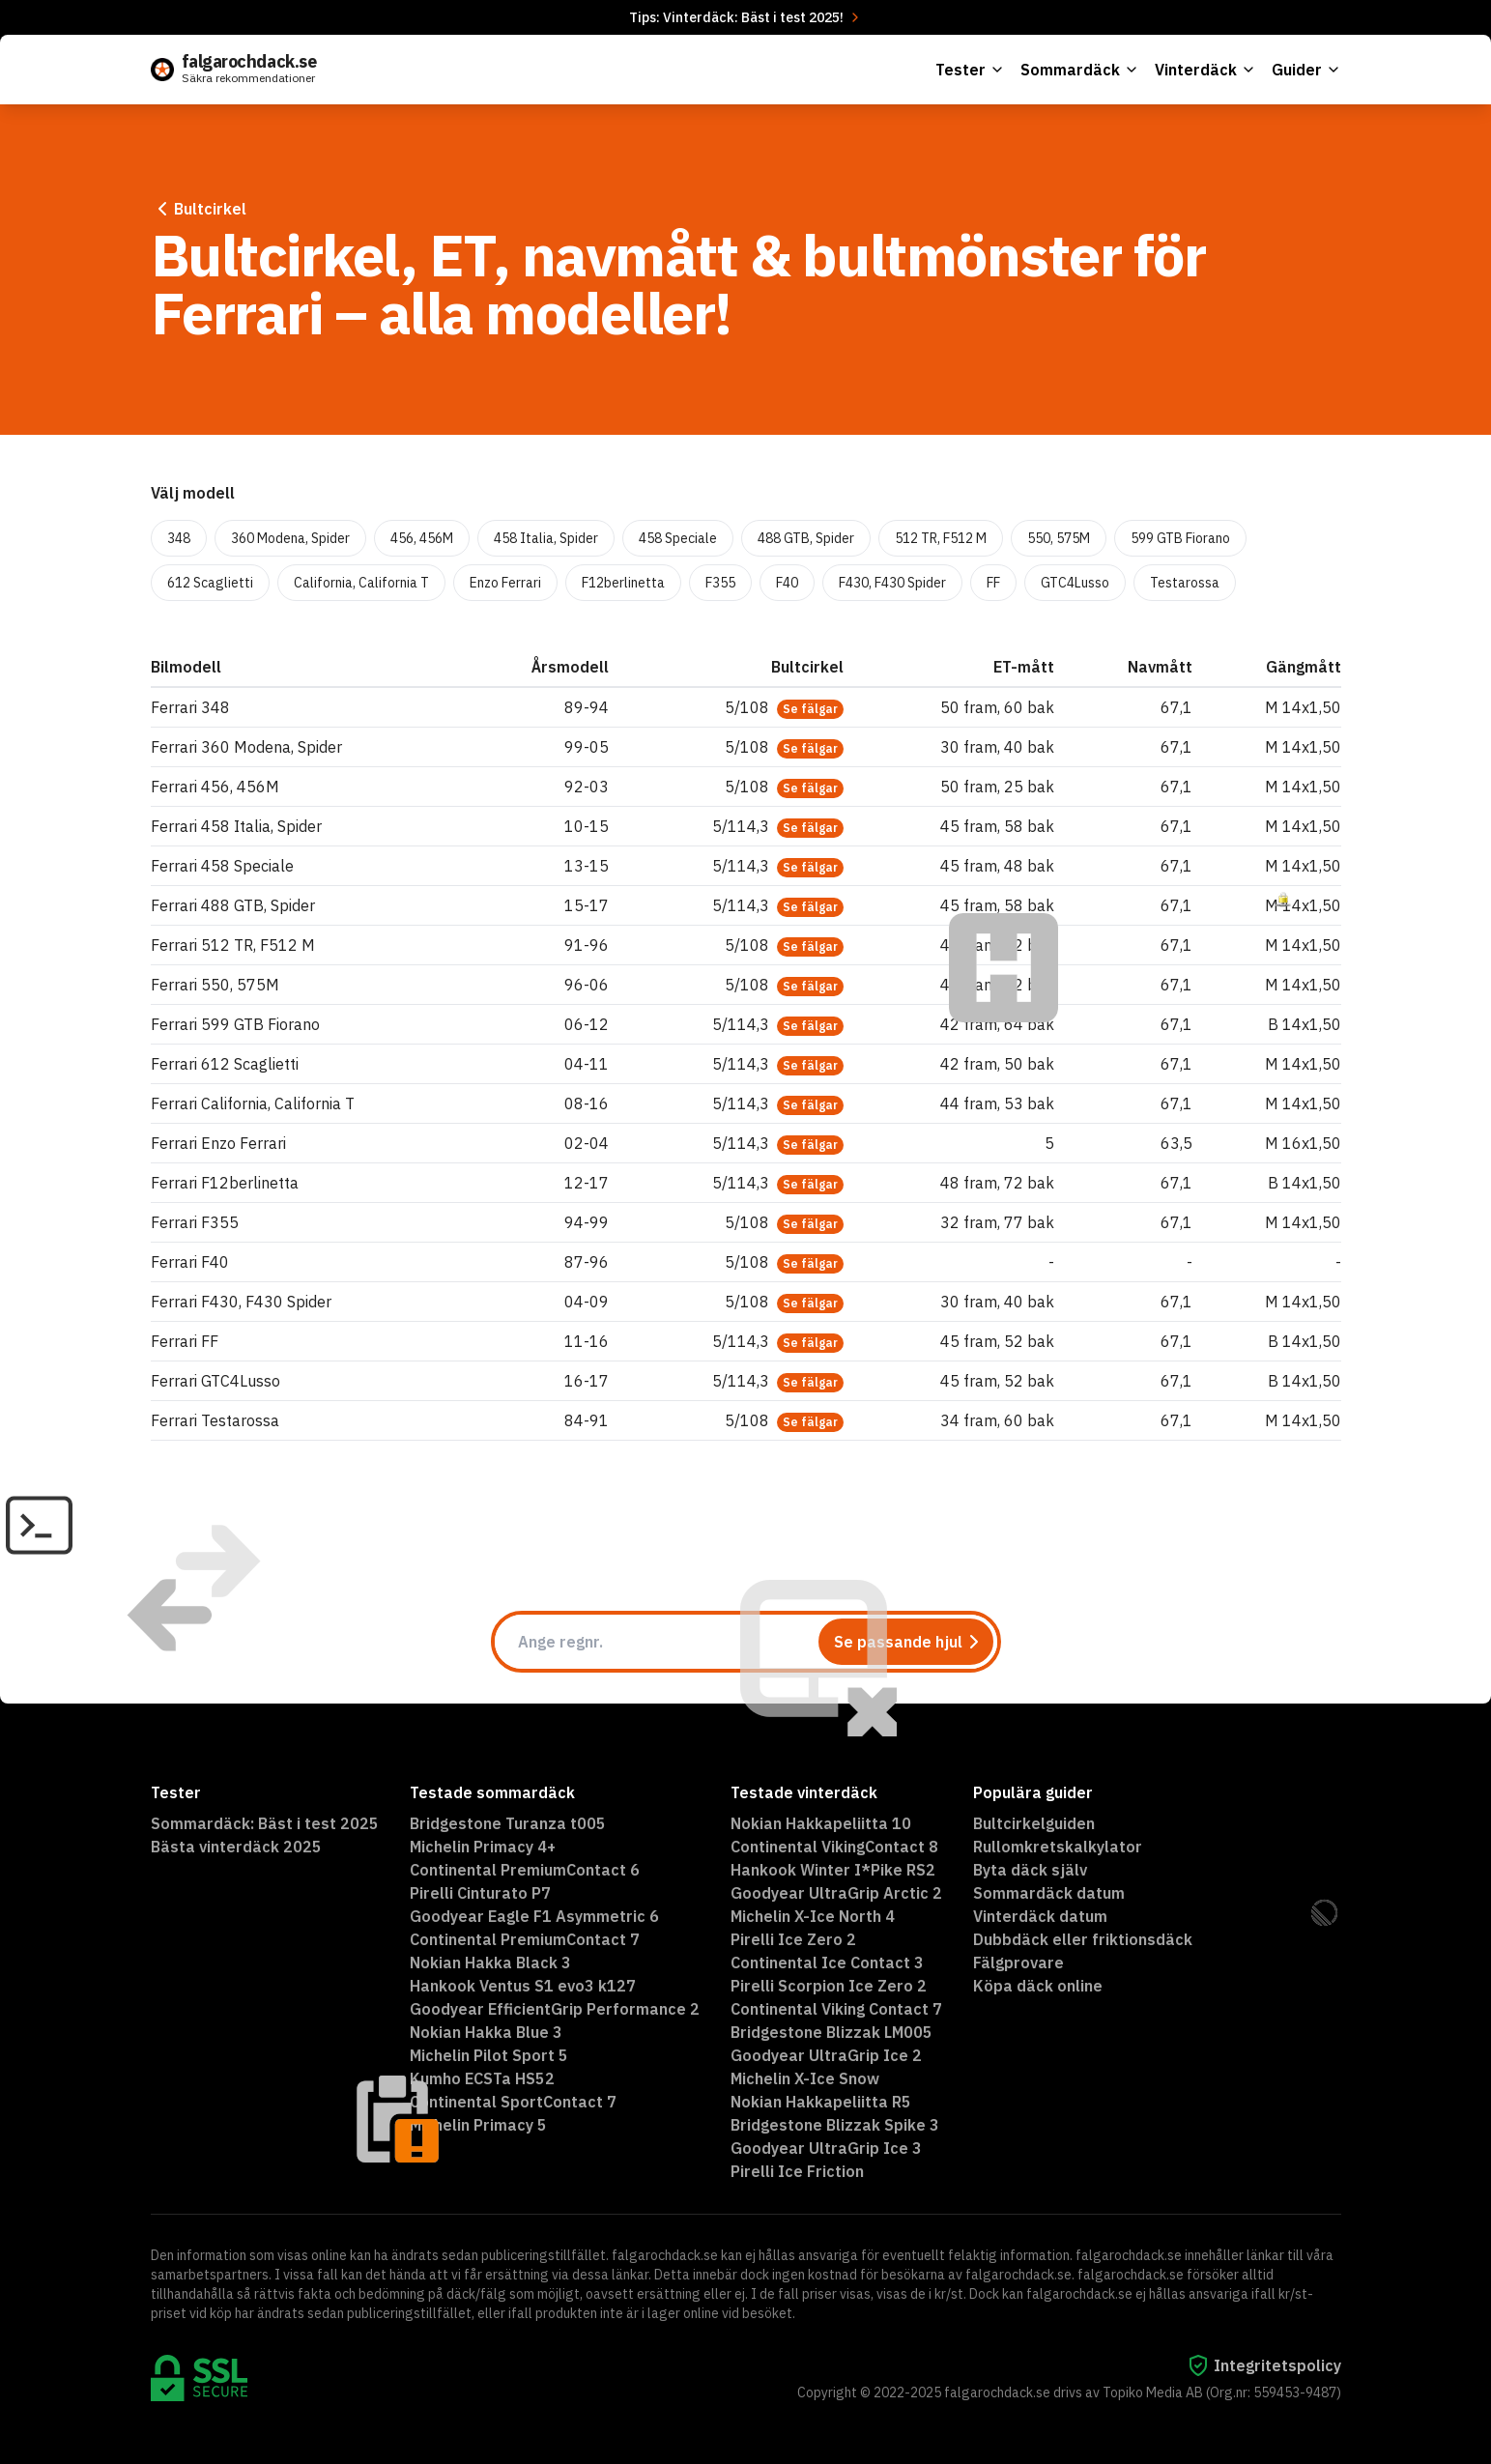  Describe the element at coordinates (1003, 967) in the screenshot. I see `indicates HSPA mobile network connection` at that location.